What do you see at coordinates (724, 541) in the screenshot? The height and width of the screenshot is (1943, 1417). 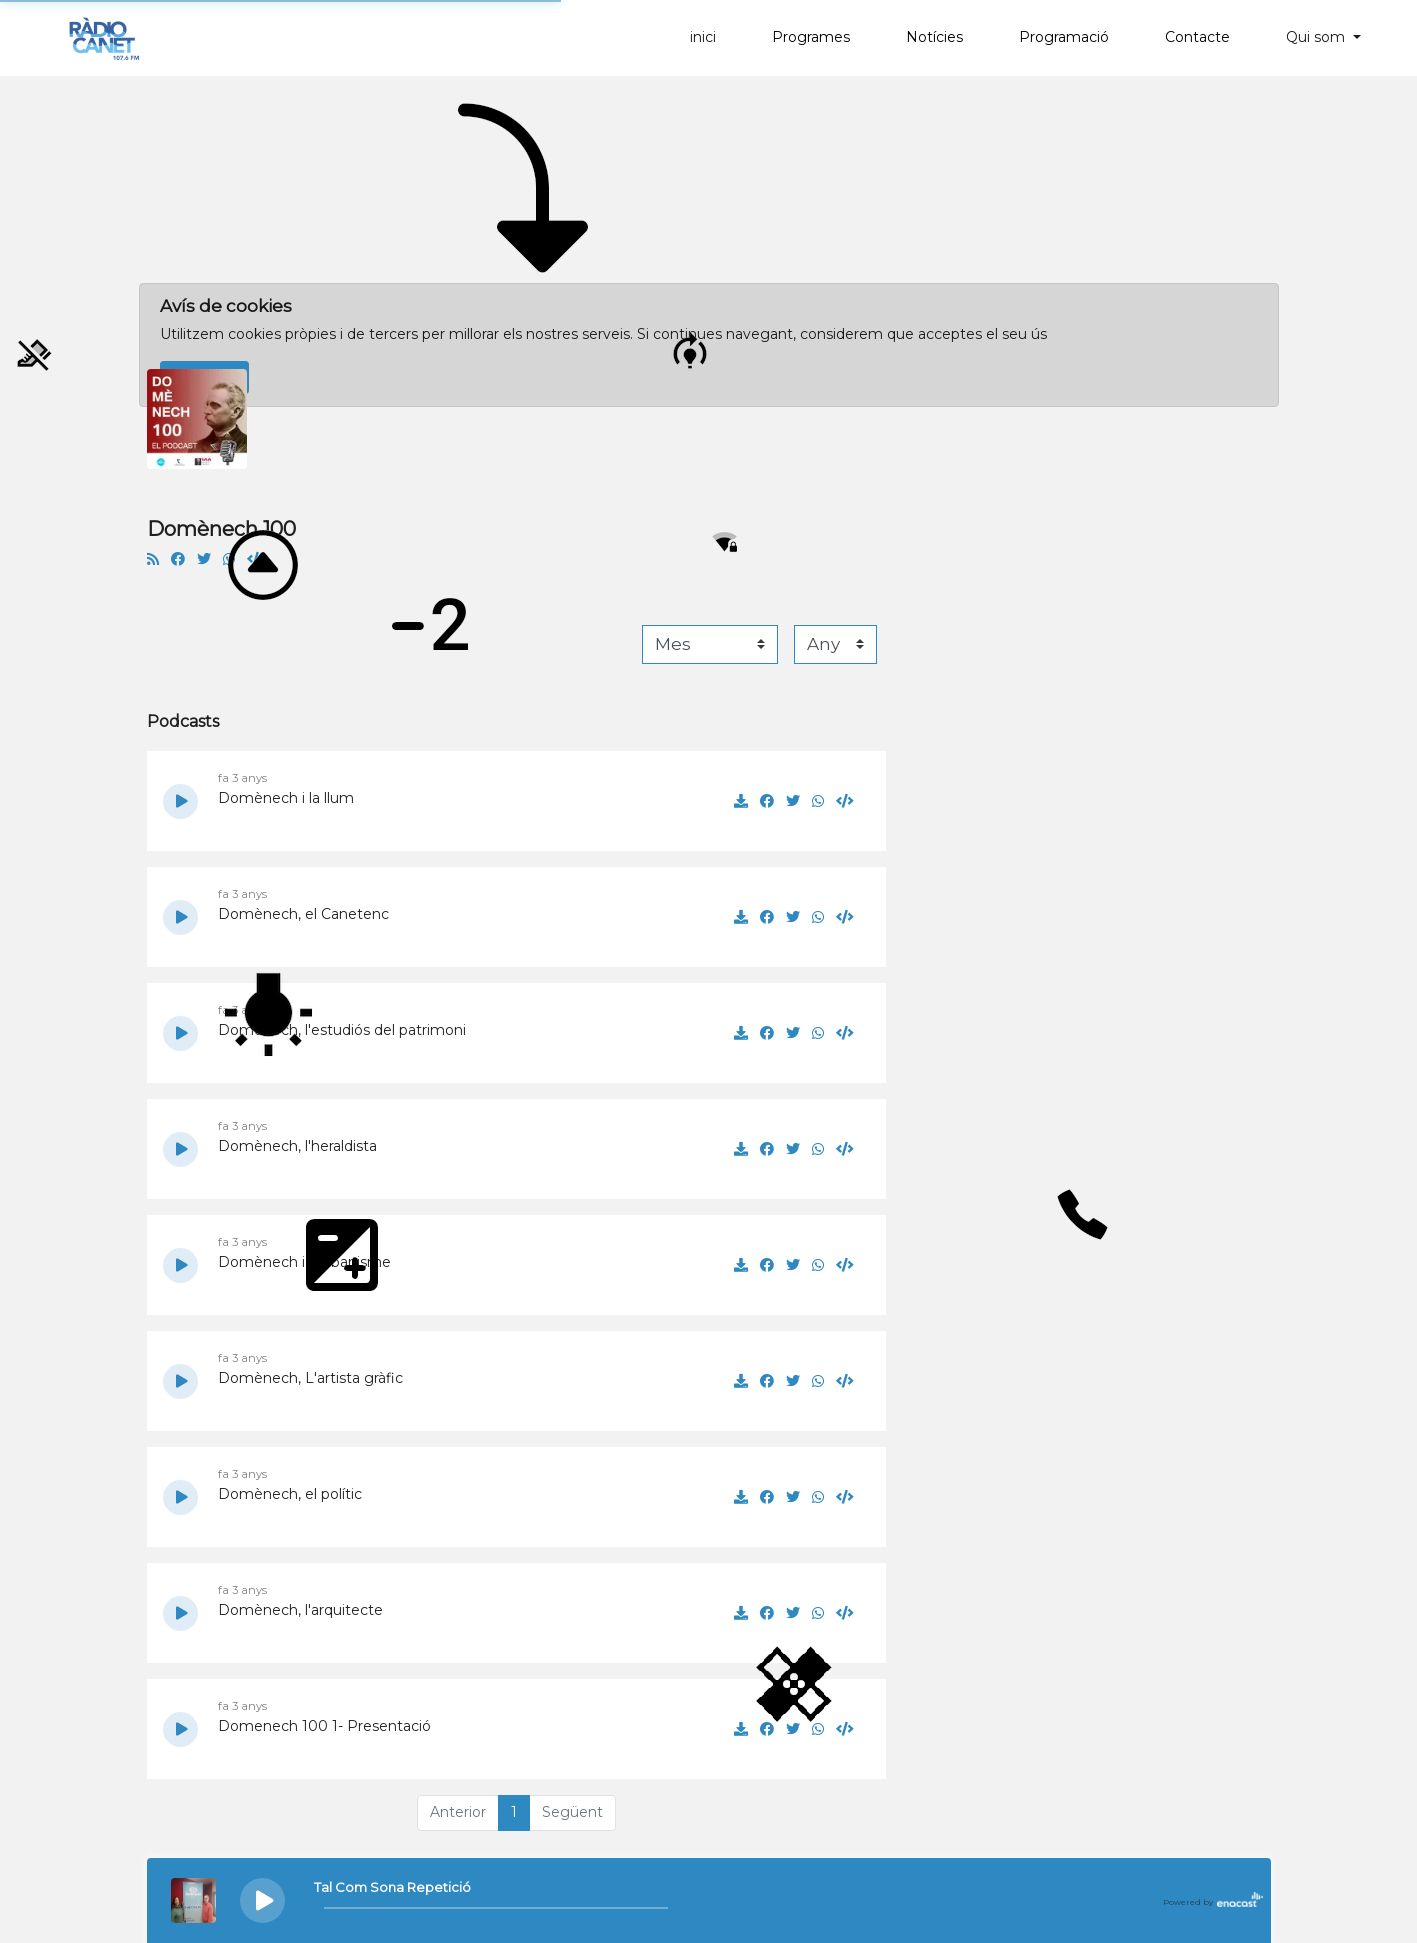 I see `connected to a secure wifi network with good signal strength` at bounding box center [724, 541].